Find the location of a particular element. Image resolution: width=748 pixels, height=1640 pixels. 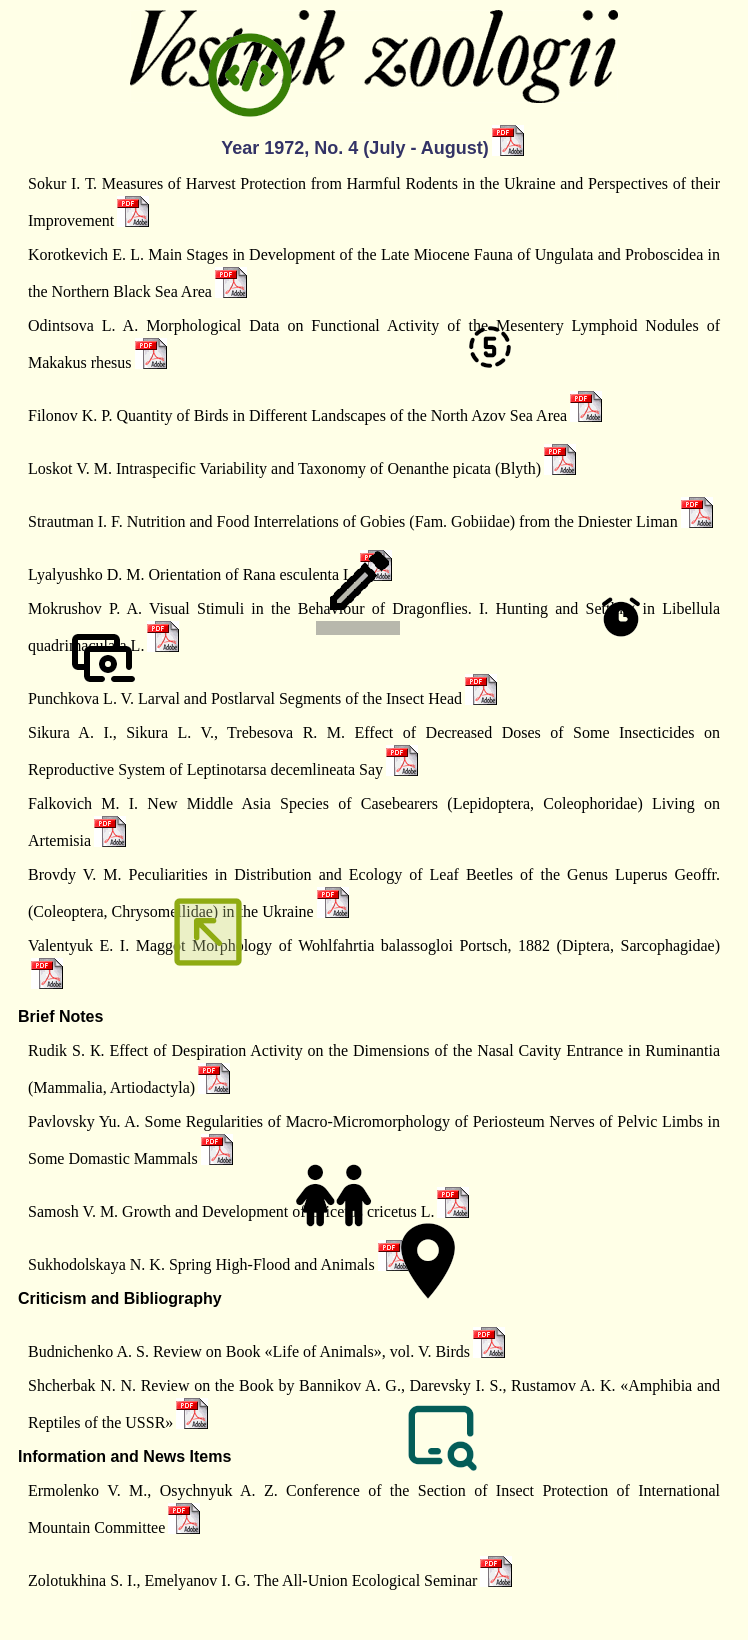

edit or change border color is located at coordinates (358, 593).